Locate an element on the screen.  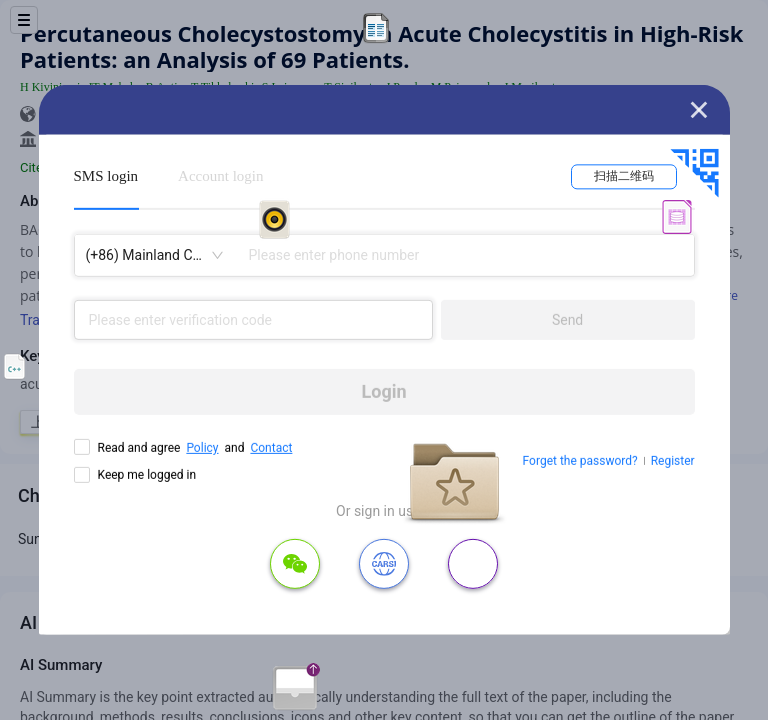
open Rhythmbox music player is located at coordinates (274, 219).